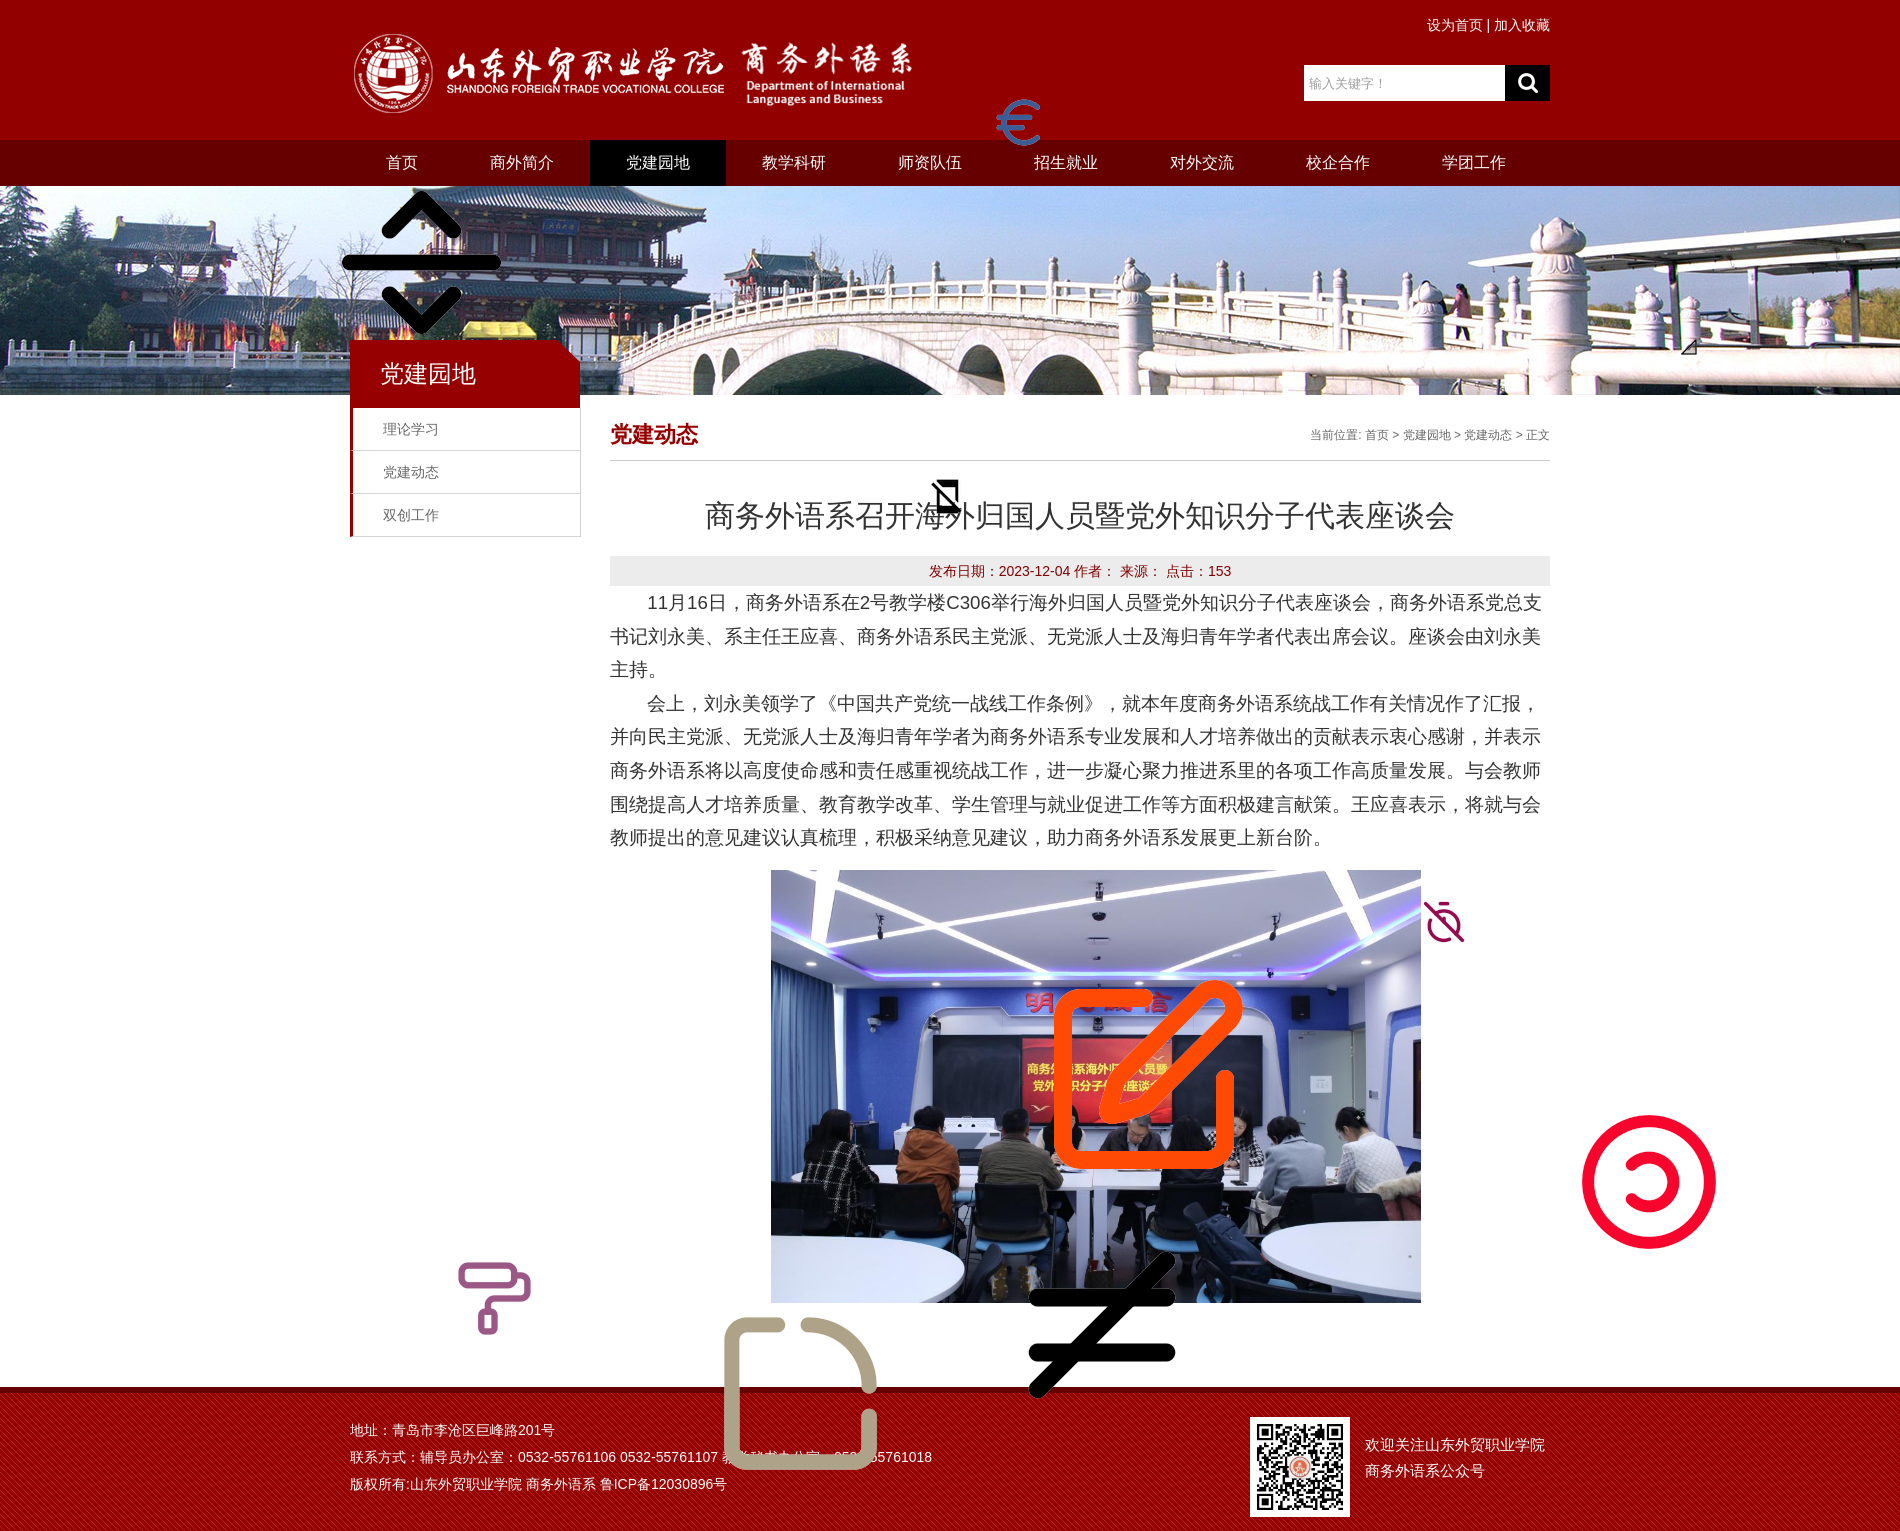 The image size is (1900, 1531). Describe the element at coordinates (1649, 1182) in the screenshot. I see `indicates copyleft licensing for content or software` at that location.